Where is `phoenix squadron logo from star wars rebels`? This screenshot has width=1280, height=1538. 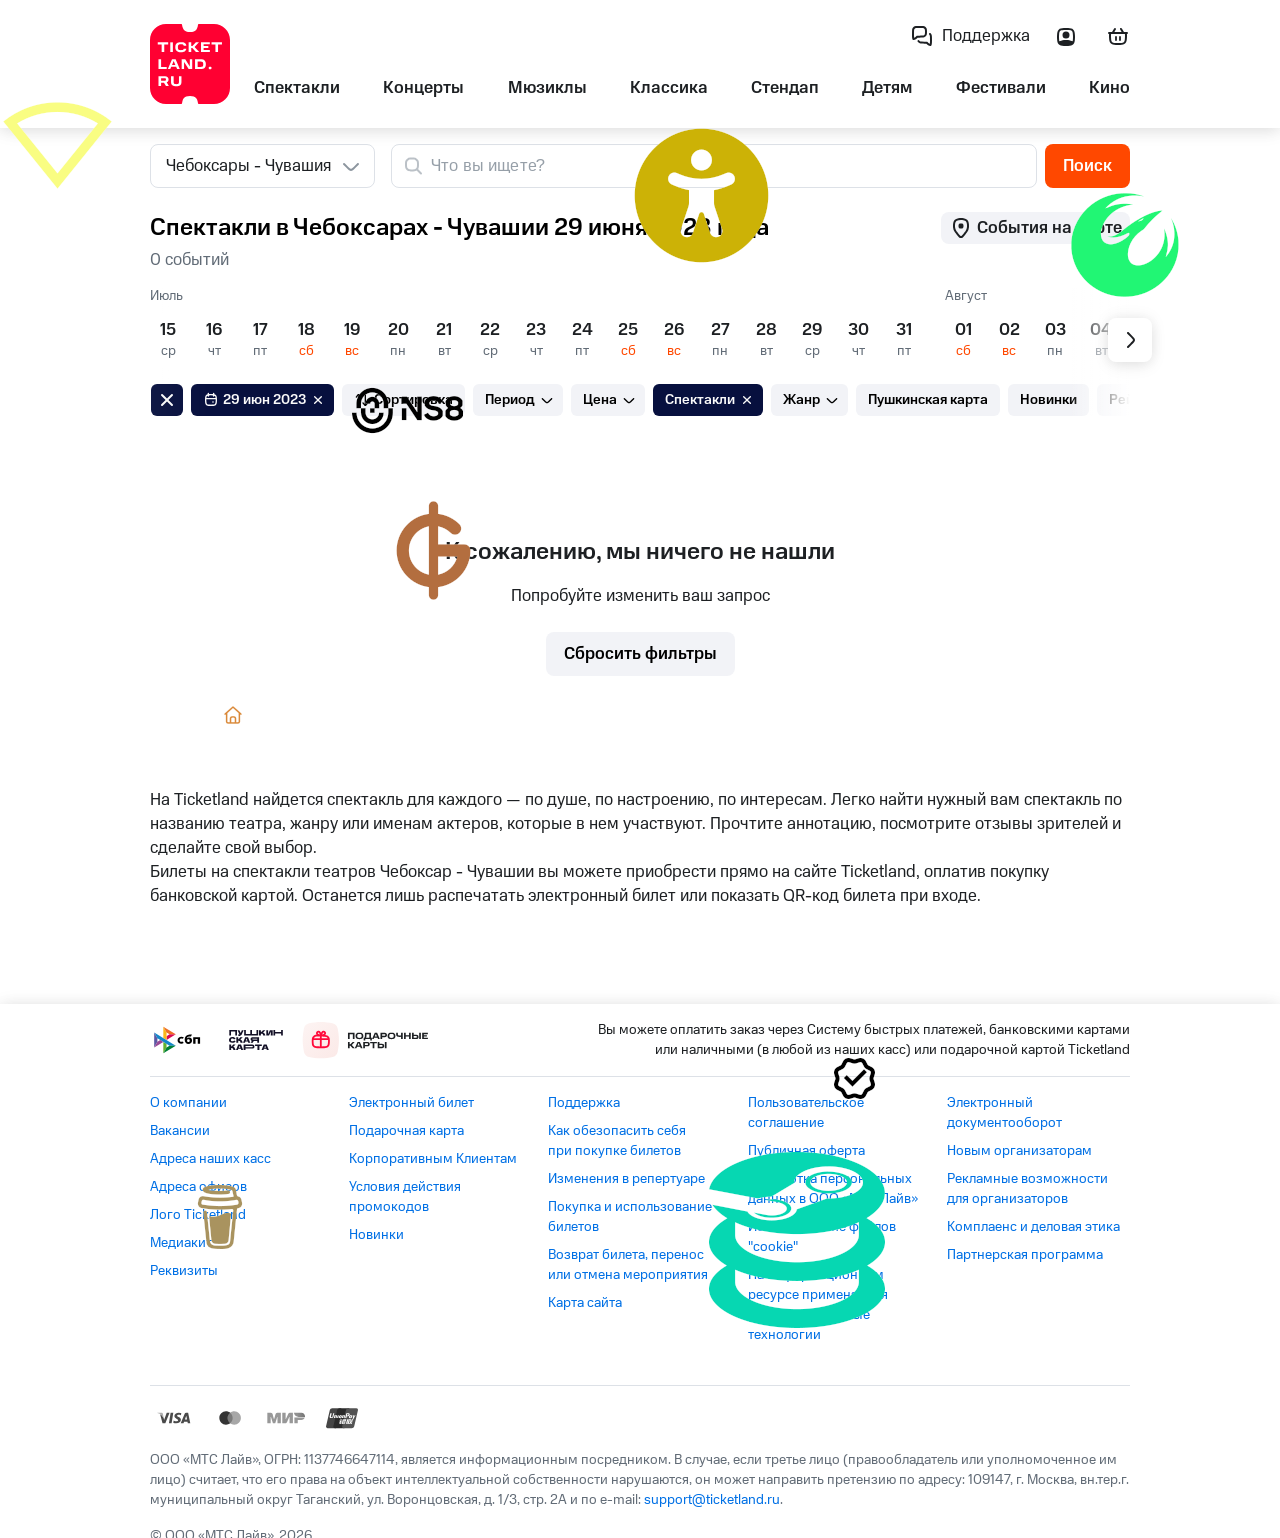
phoenix squadron logo from star wars rebels is located at coordinates (1125, 245).